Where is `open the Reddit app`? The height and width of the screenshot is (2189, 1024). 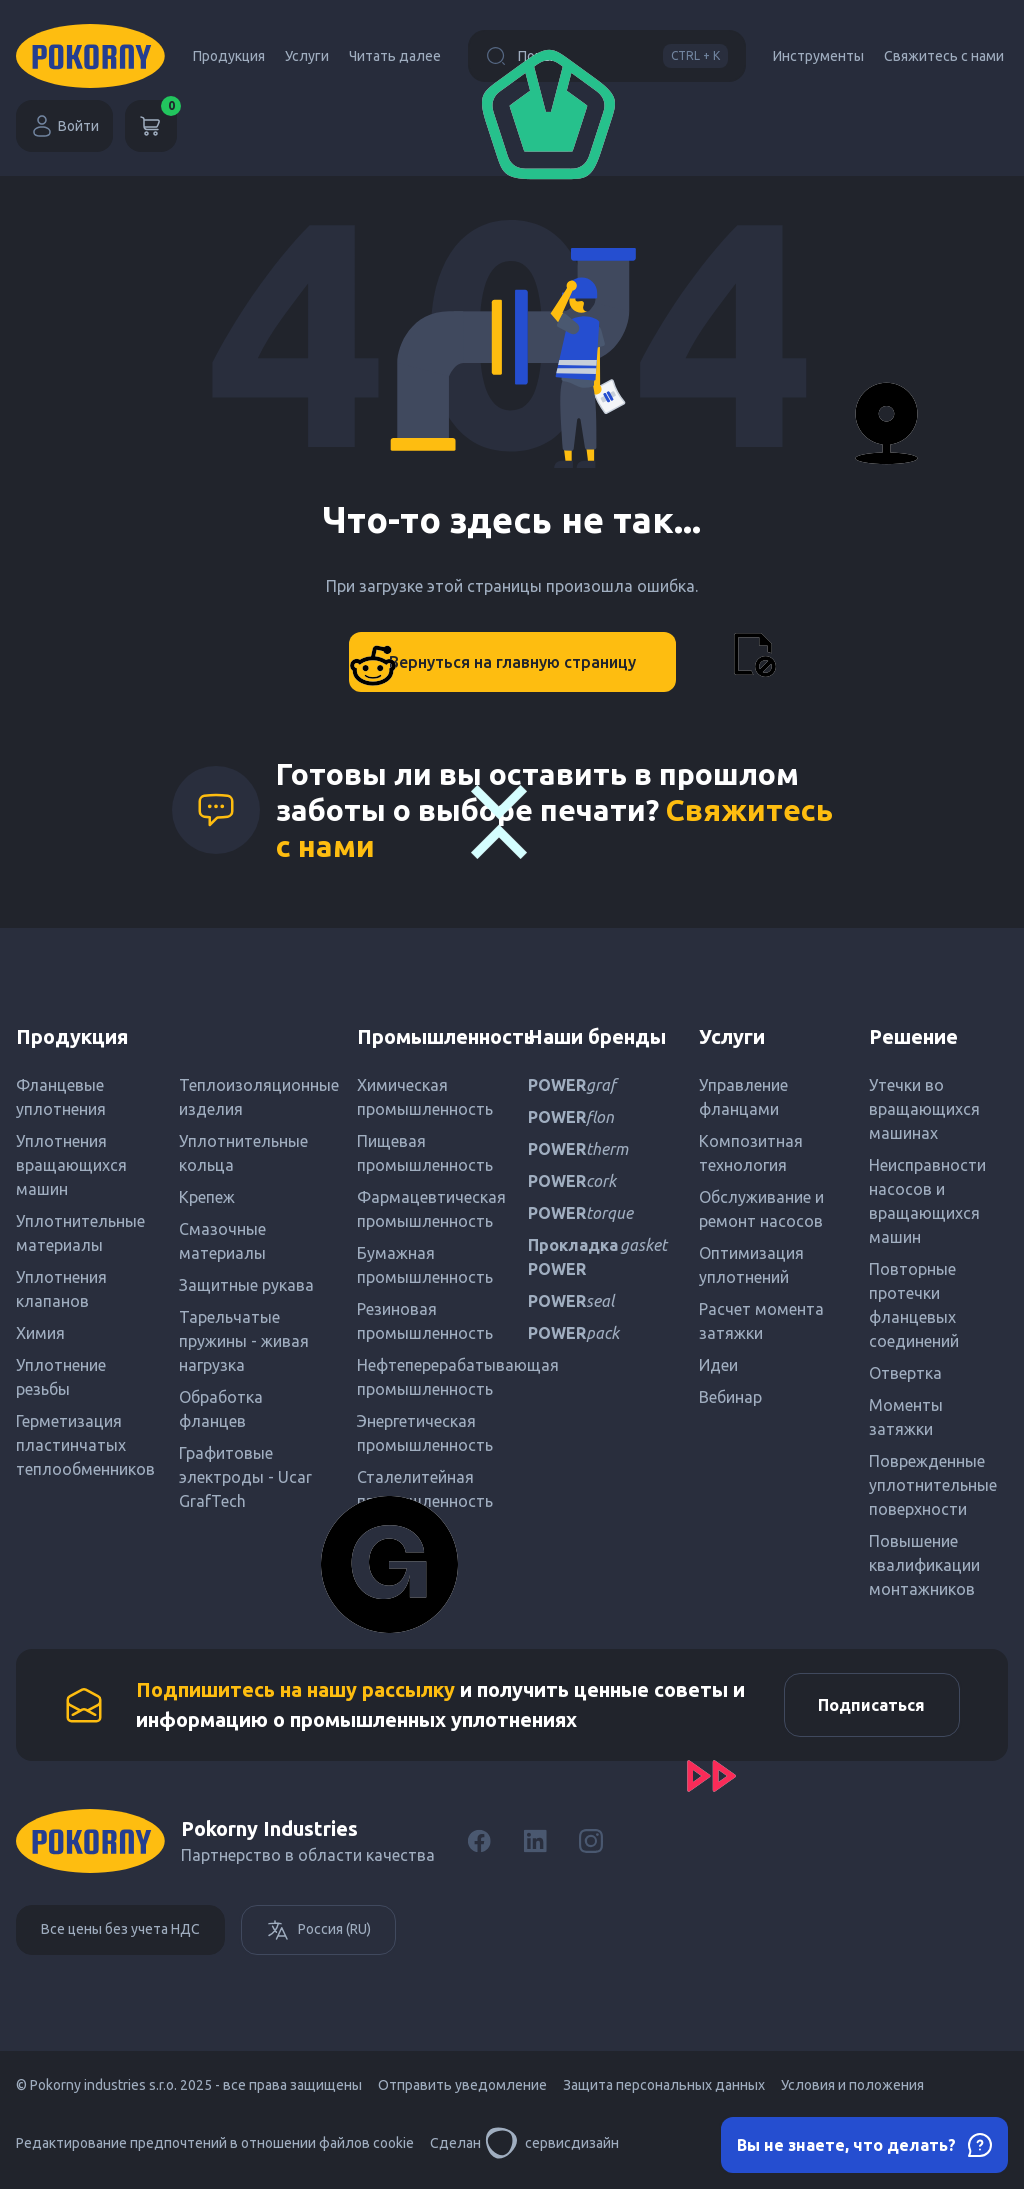
open the Reddit app is located at coordinates (373, 665).